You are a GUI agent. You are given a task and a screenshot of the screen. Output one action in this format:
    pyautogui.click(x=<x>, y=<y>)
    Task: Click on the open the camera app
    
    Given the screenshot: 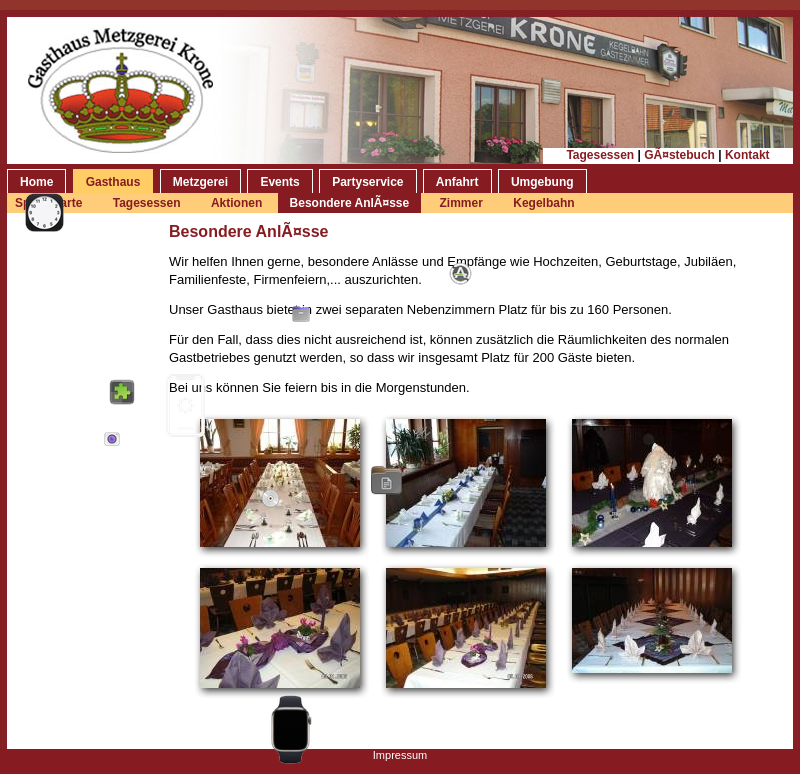 What is the action you would take?
    pyautogui.click(x=112, y=439)
    